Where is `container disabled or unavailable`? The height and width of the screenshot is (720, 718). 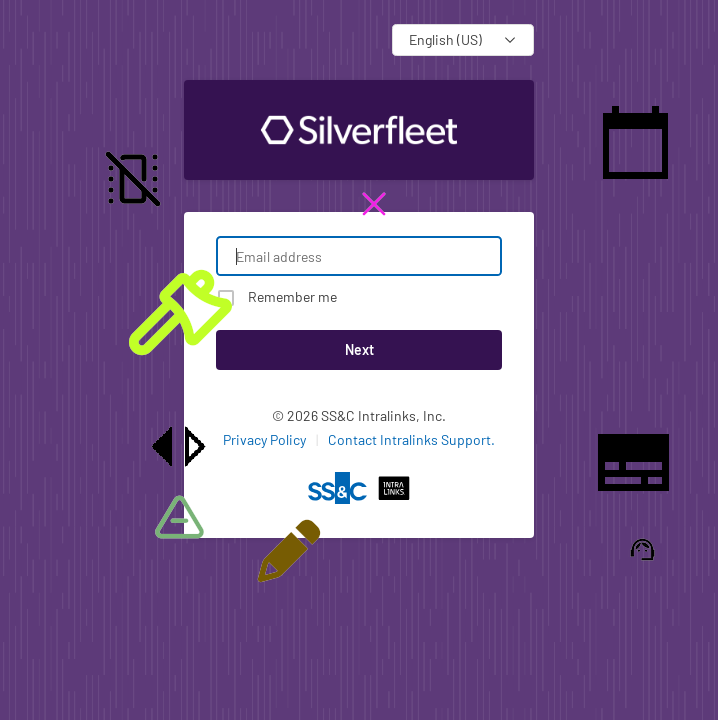 container disabled or unavailable is located at coordinates (133, 179).